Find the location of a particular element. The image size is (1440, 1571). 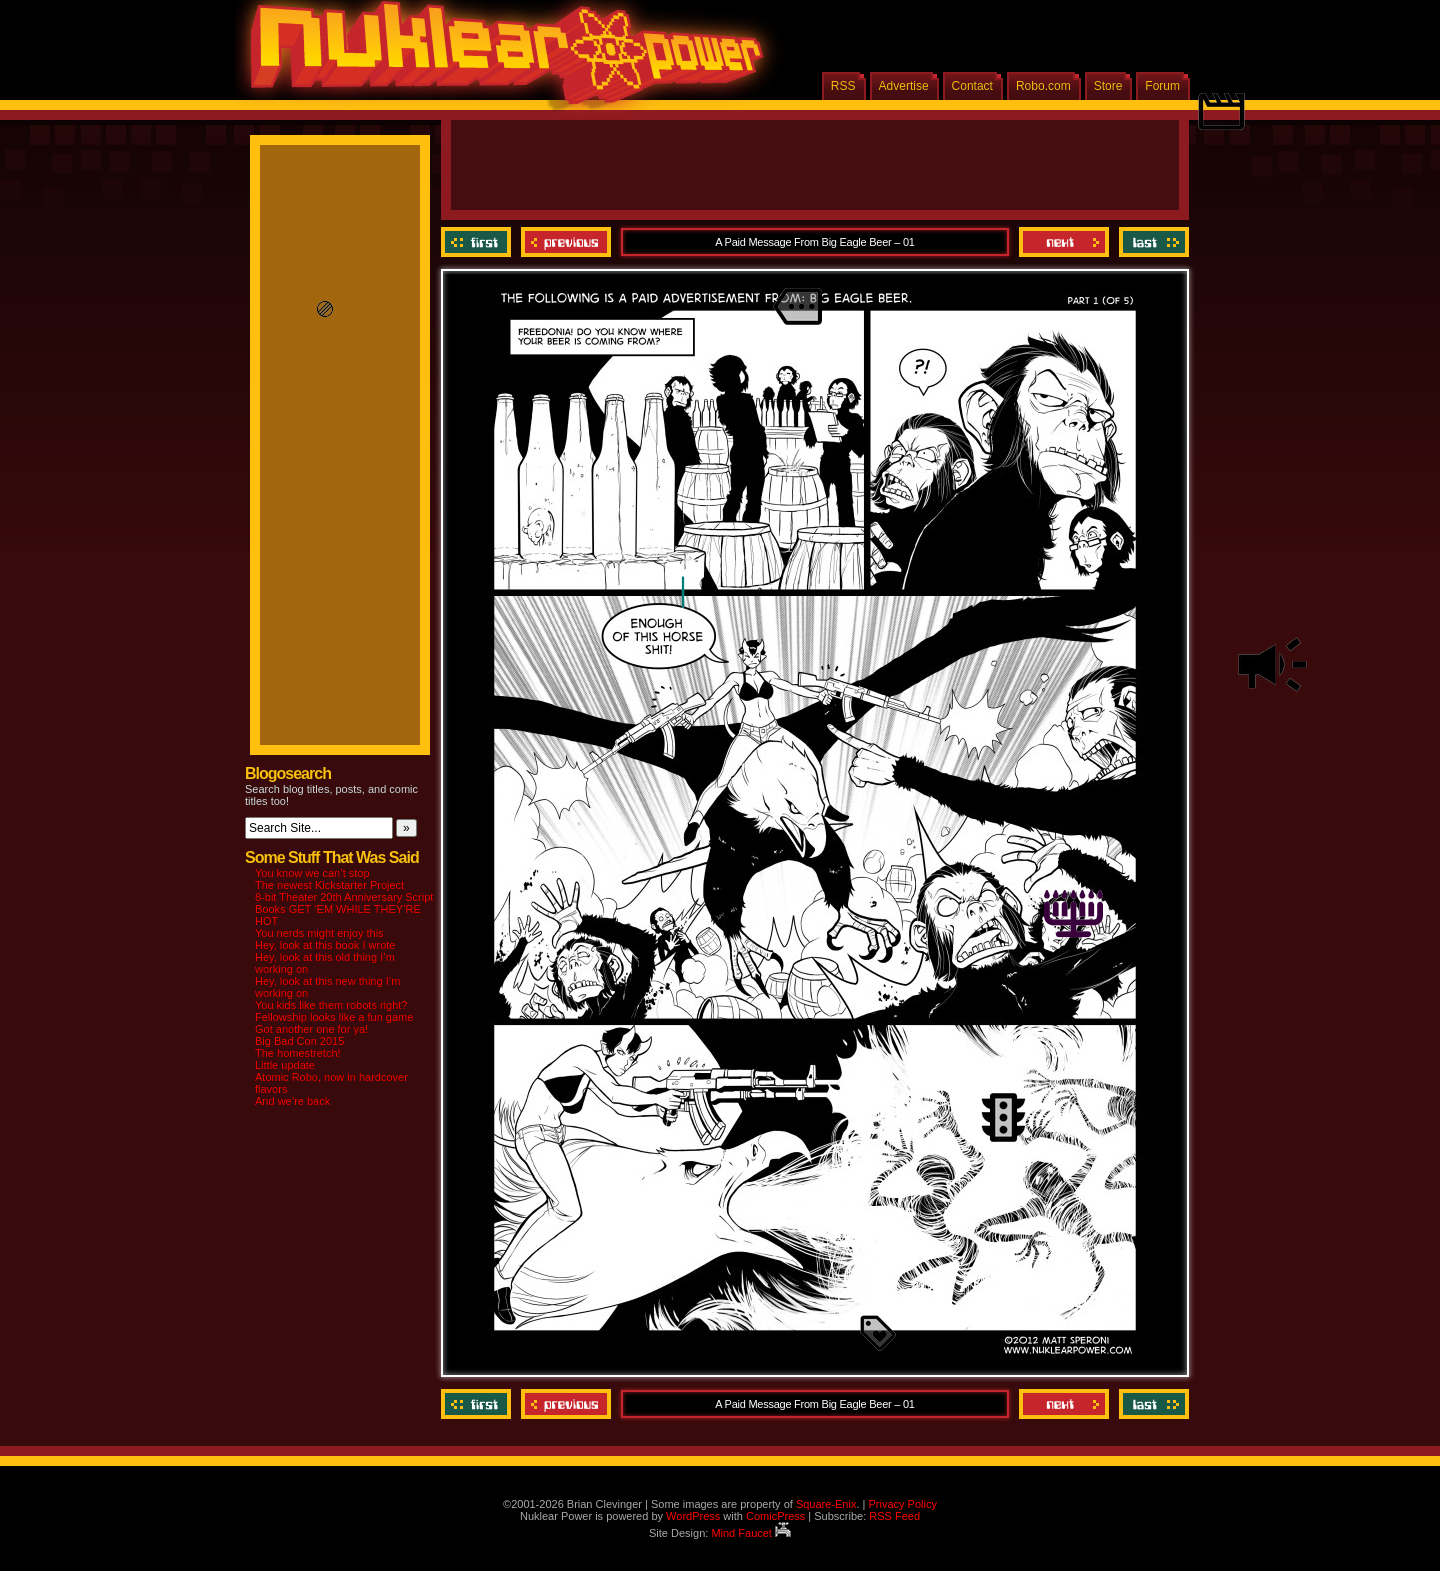

view announcements or notifications is located at coordinates (1272, 664).